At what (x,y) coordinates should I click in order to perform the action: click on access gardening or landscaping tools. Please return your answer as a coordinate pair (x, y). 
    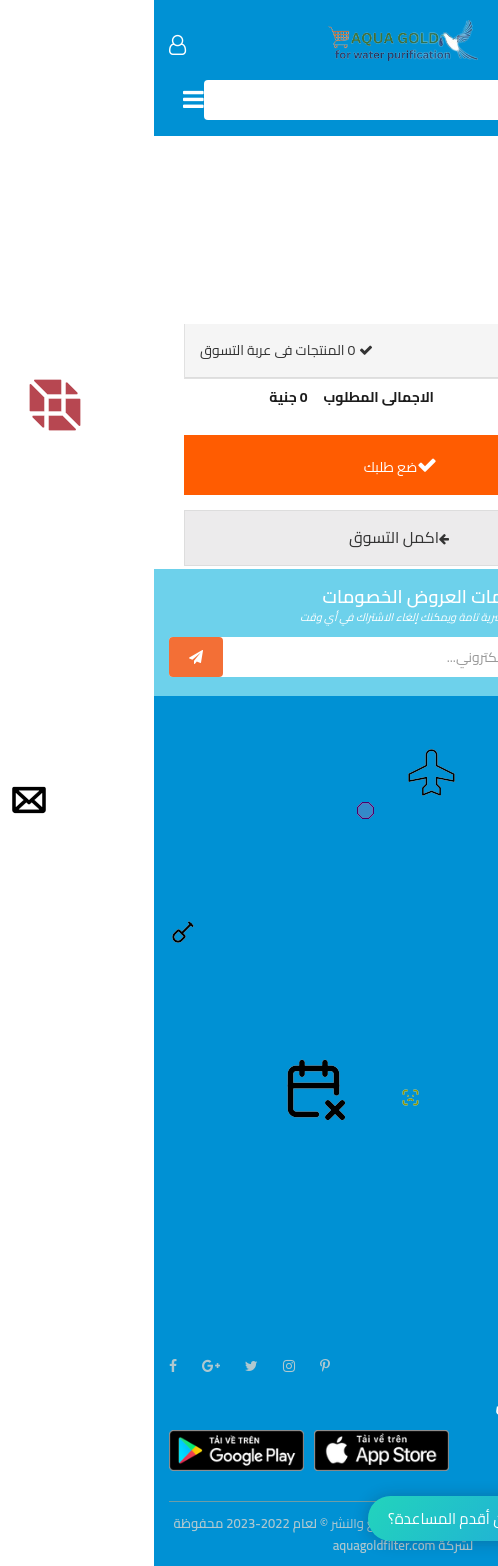
    Looking at the image, I should click on (183, 931).